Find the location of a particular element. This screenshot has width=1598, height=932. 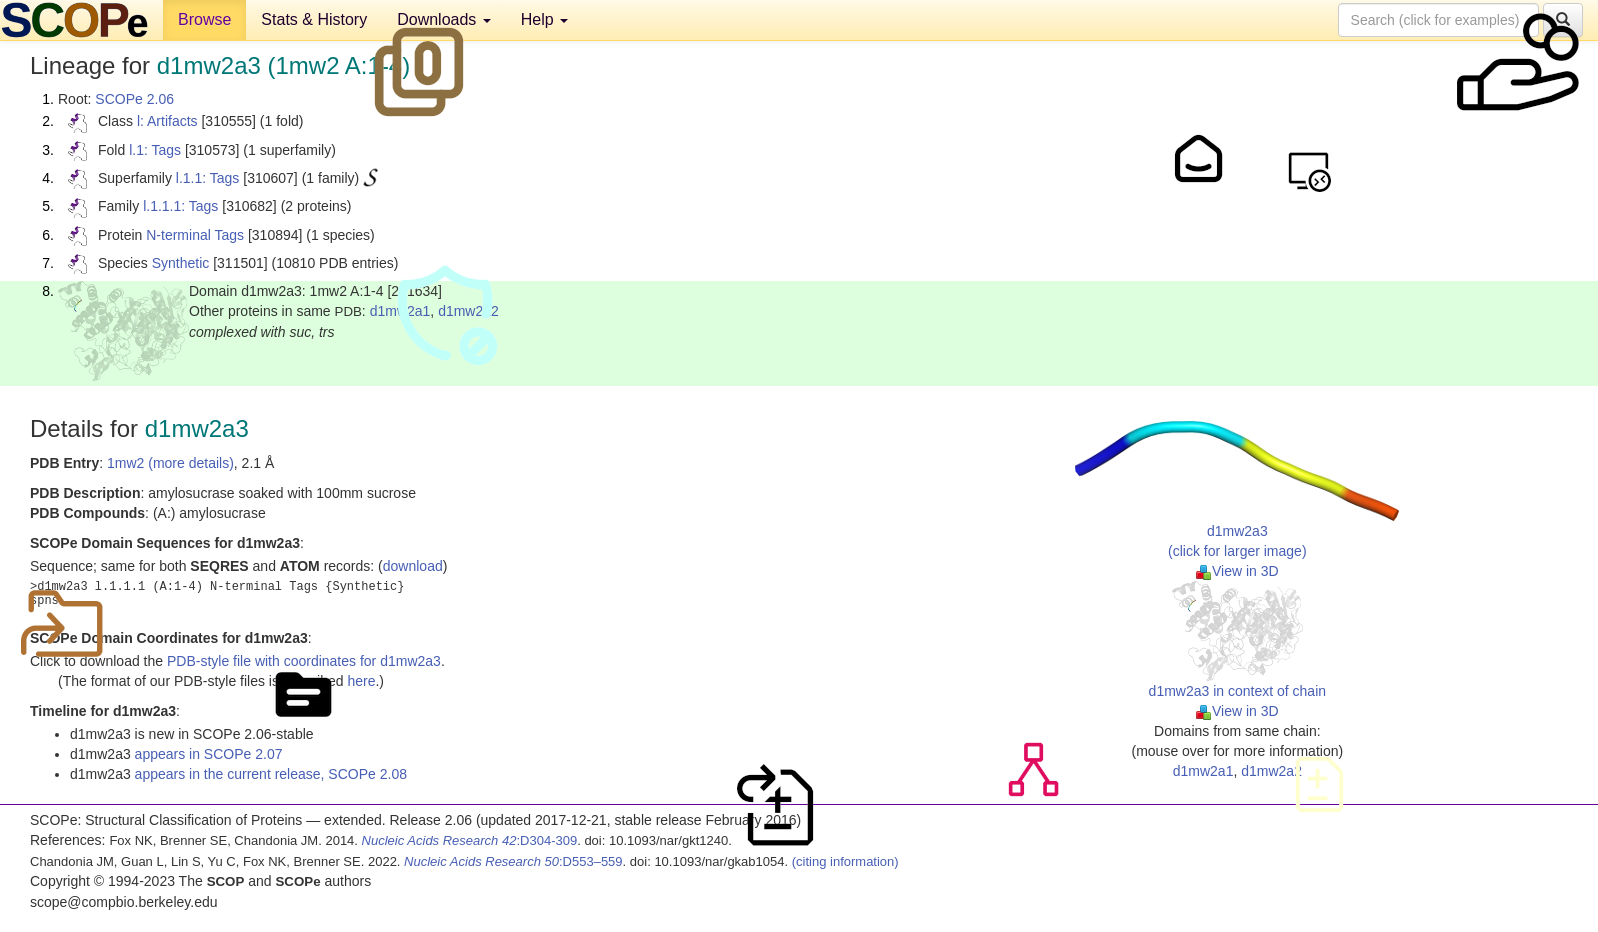

view file differences or changes is located at coordinates (1319, 784).